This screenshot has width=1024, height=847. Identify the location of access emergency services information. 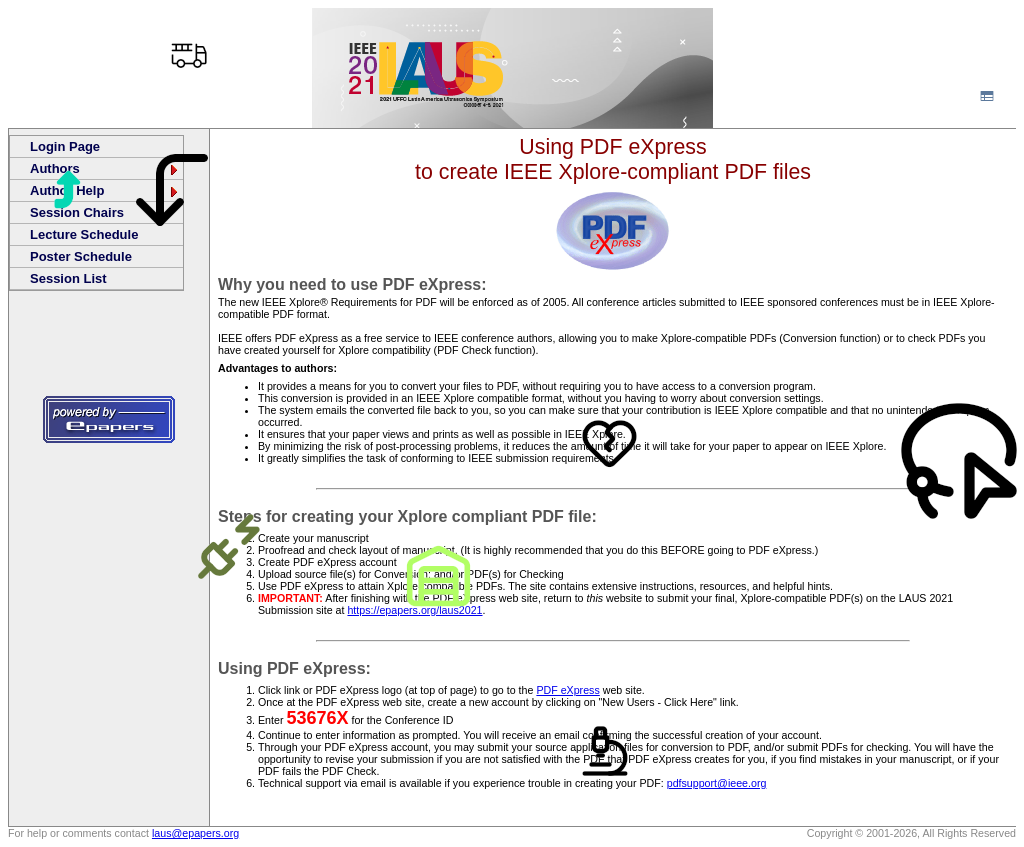
(188, 54).